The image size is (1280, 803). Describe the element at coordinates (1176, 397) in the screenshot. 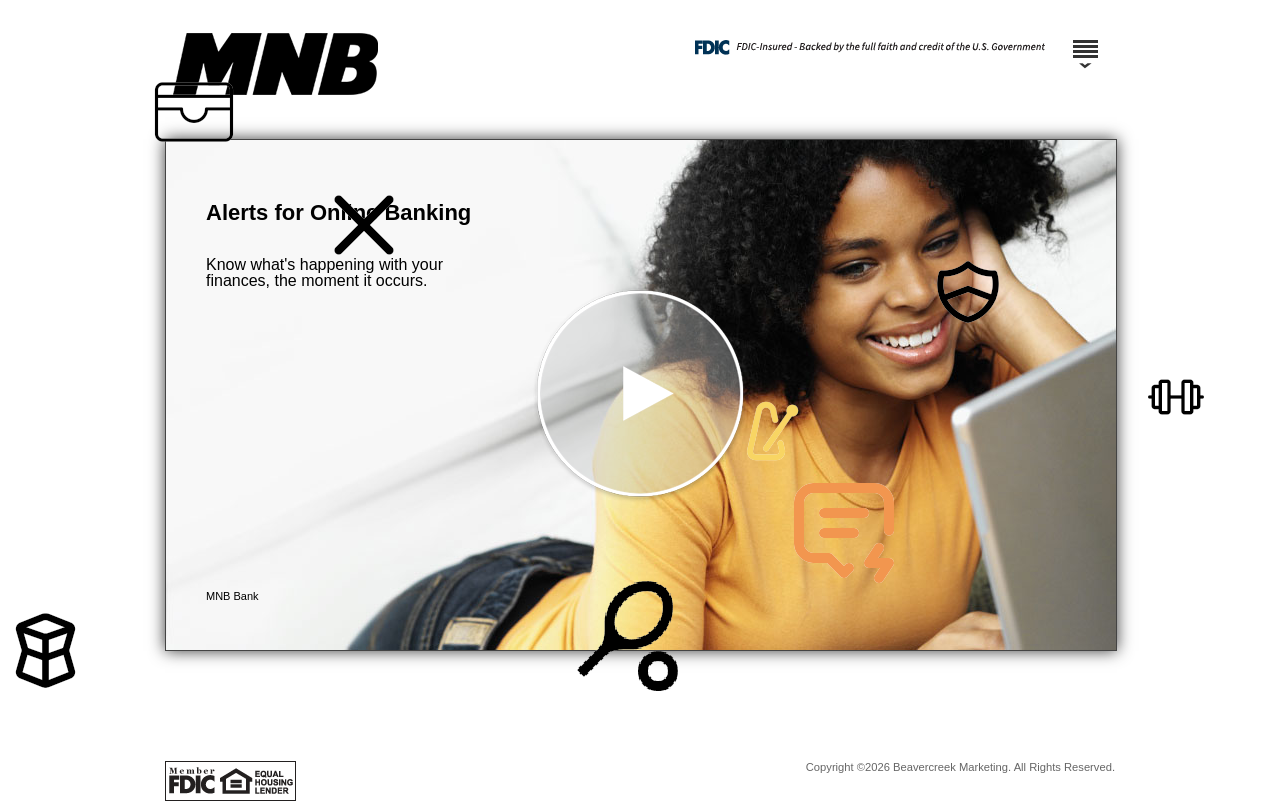

I see `access workout or fitness features` at that location.